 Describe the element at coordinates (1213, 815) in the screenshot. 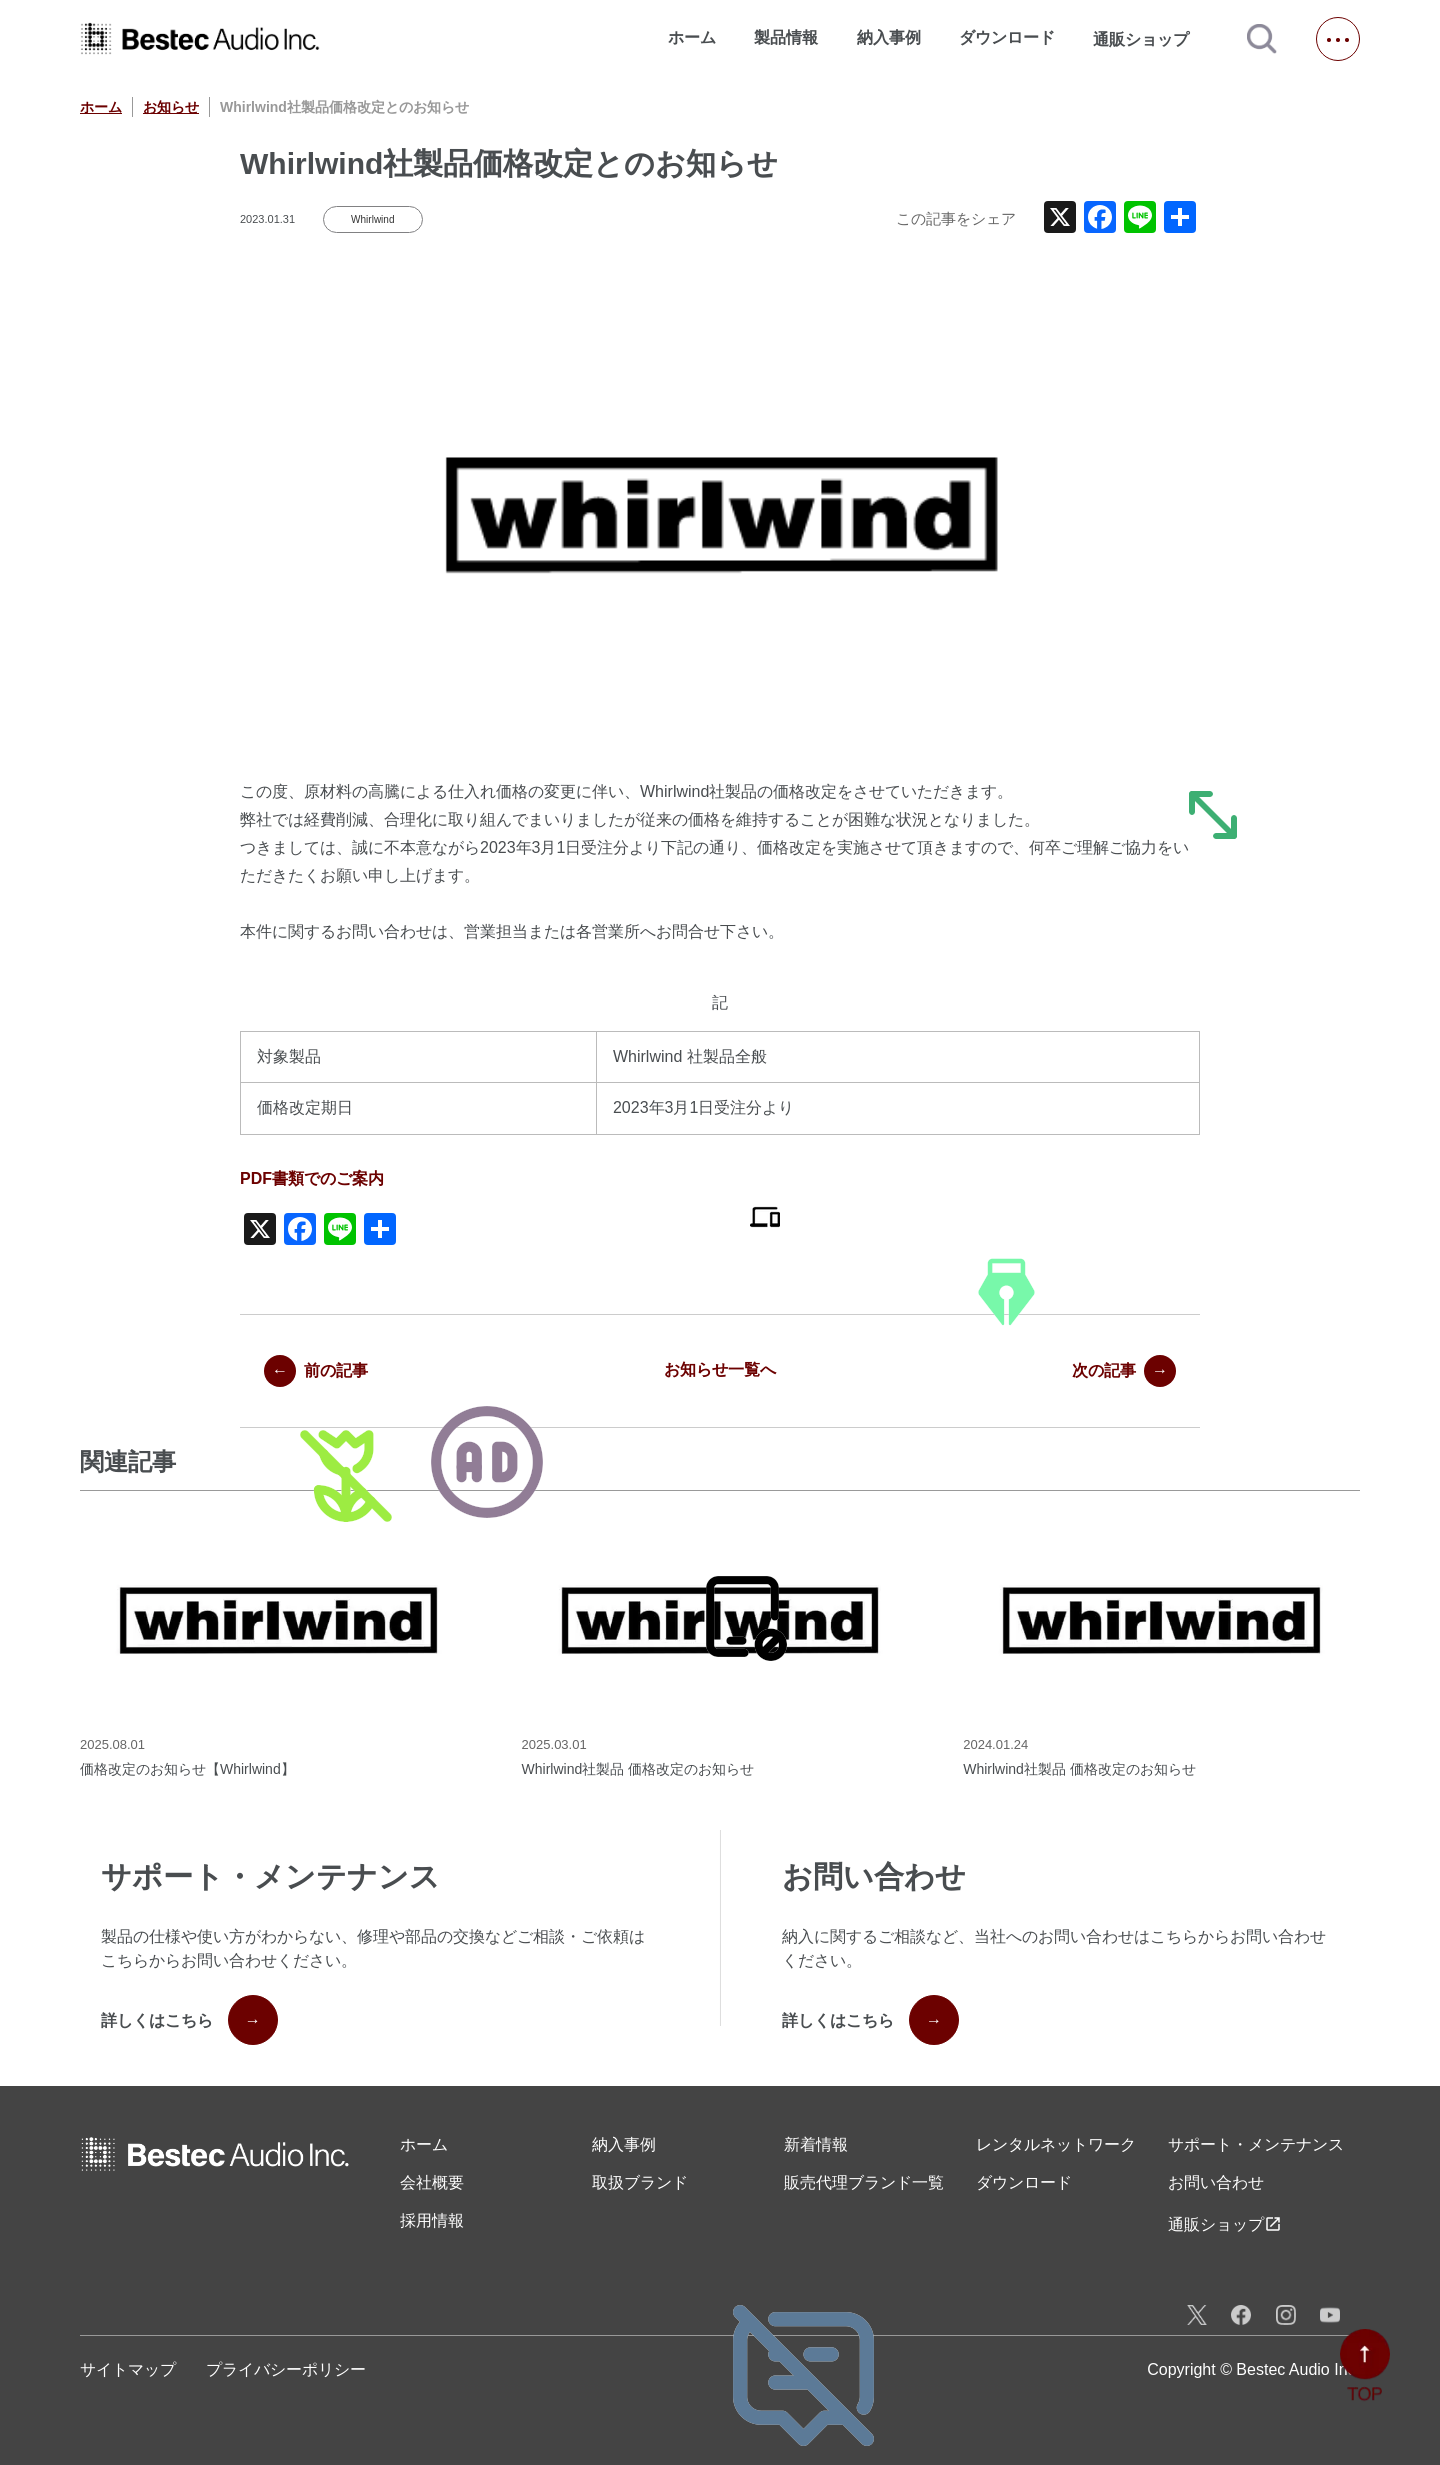

I see `resize element diagonally` at that location.